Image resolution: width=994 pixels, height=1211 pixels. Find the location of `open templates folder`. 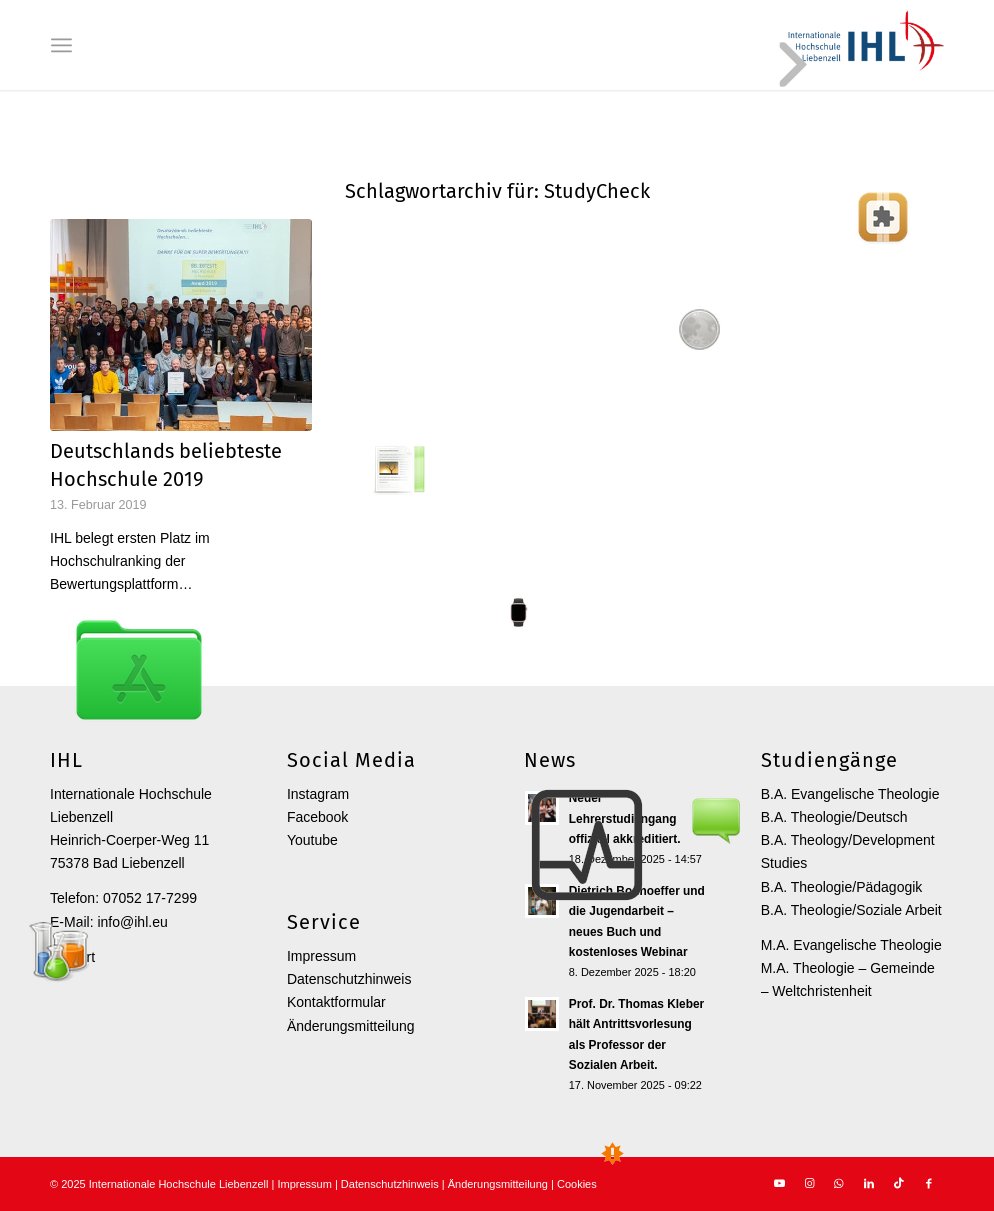

open templates folder is located at coordinates (139, 670).